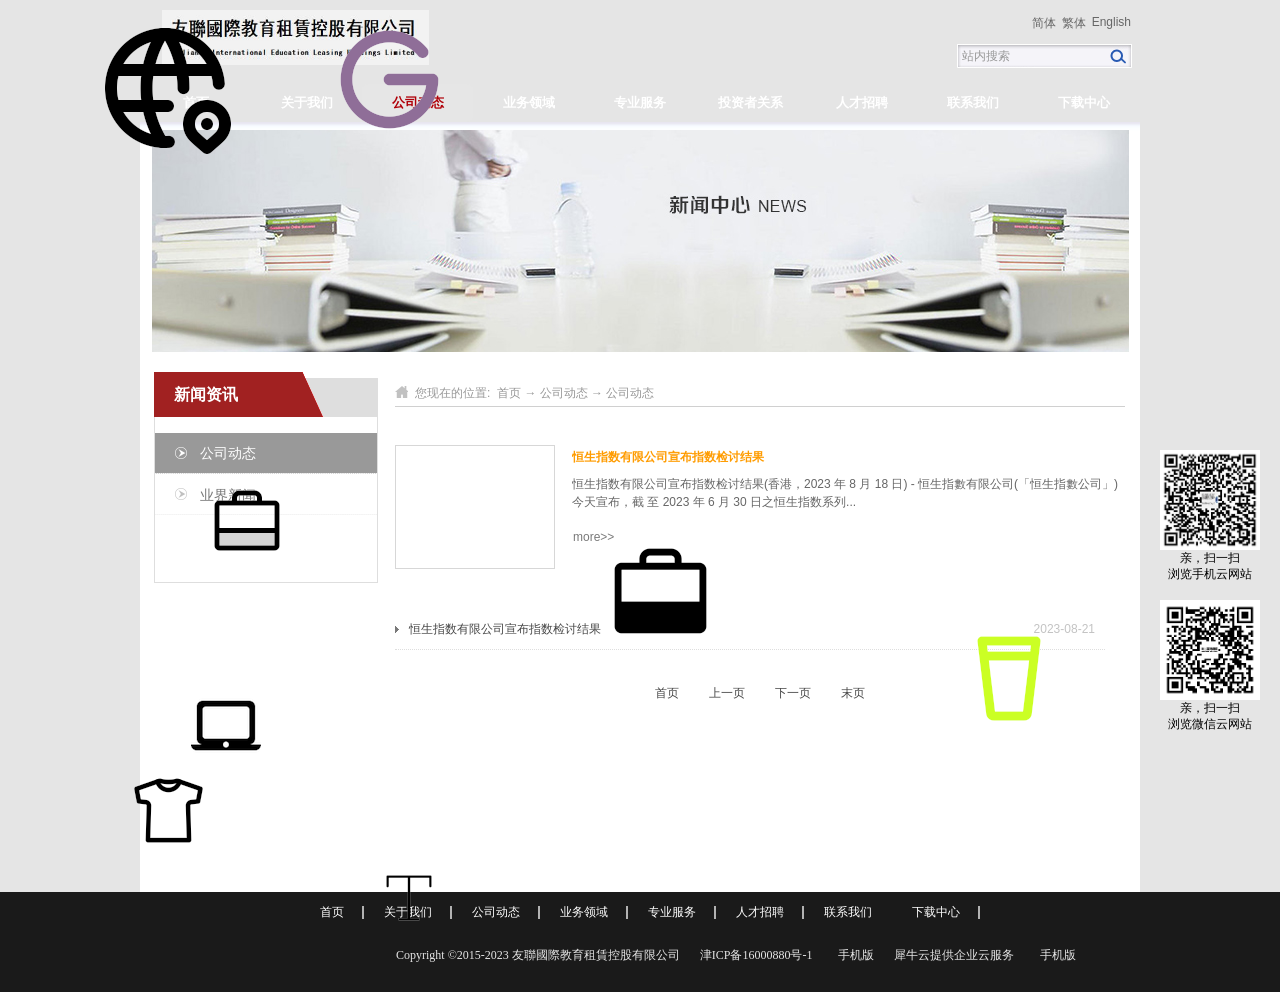  I want to click on view location on world map, so click(165, 88).